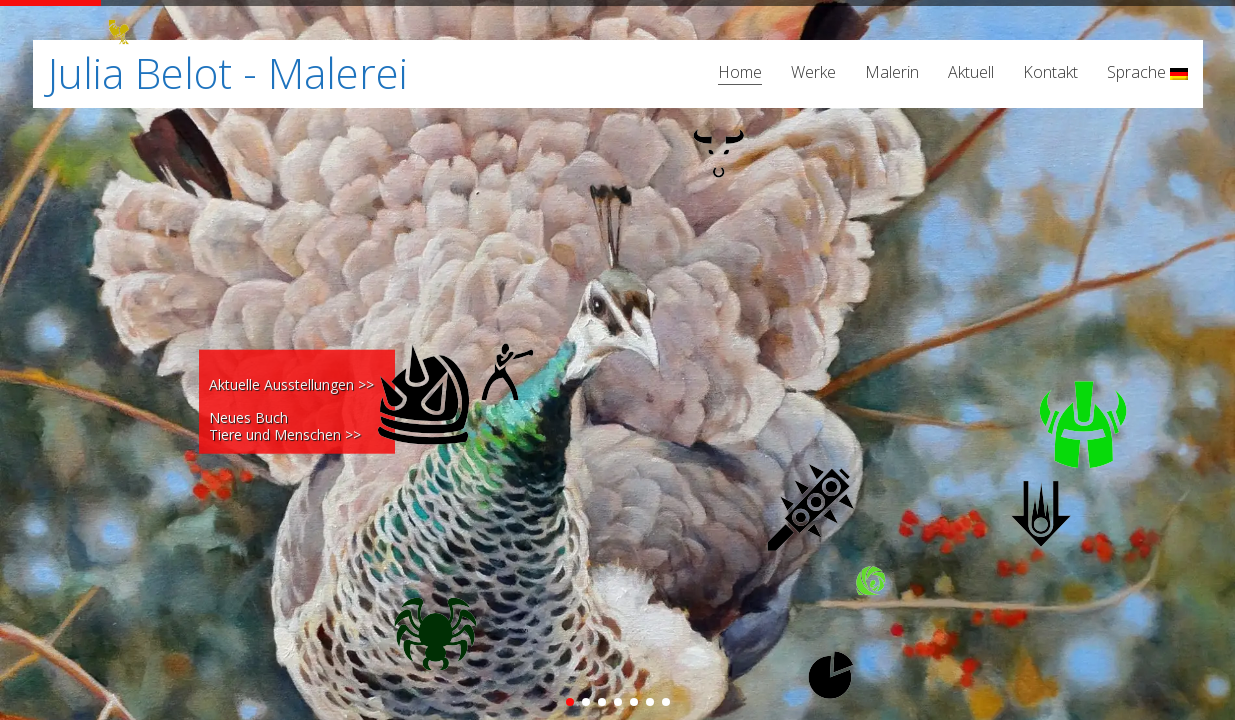  What do you see at coordinates (435, 631) in the screenshot?
I see `indicates pest or bug-related content` at bounding box center [435, 631].